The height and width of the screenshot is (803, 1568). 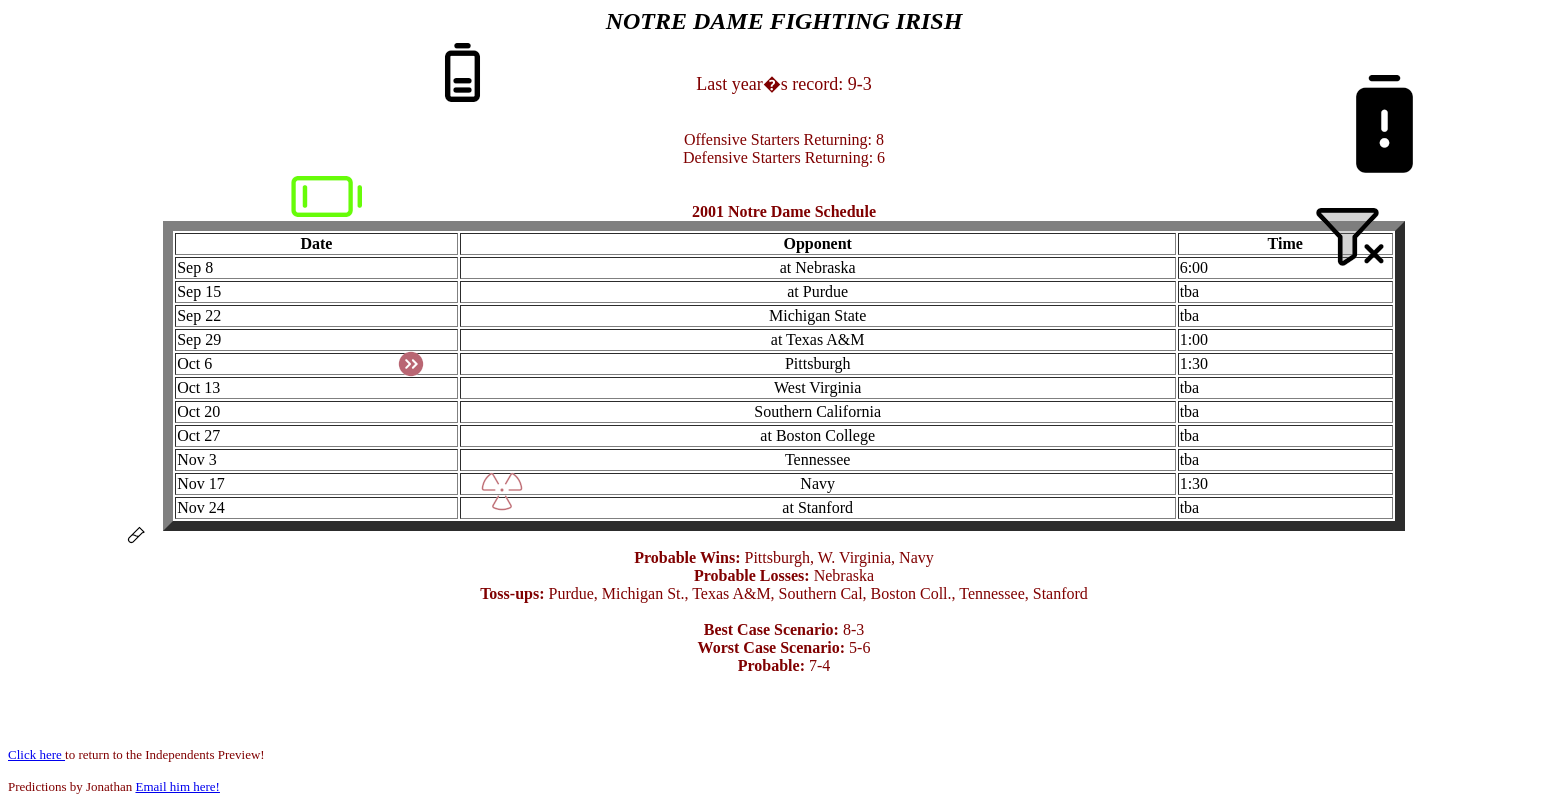 What do you see at coordinates (502, 490) in the screenshot?
I see `indicates radioactive or hazardous material warning` at bounding box center [502, 490].